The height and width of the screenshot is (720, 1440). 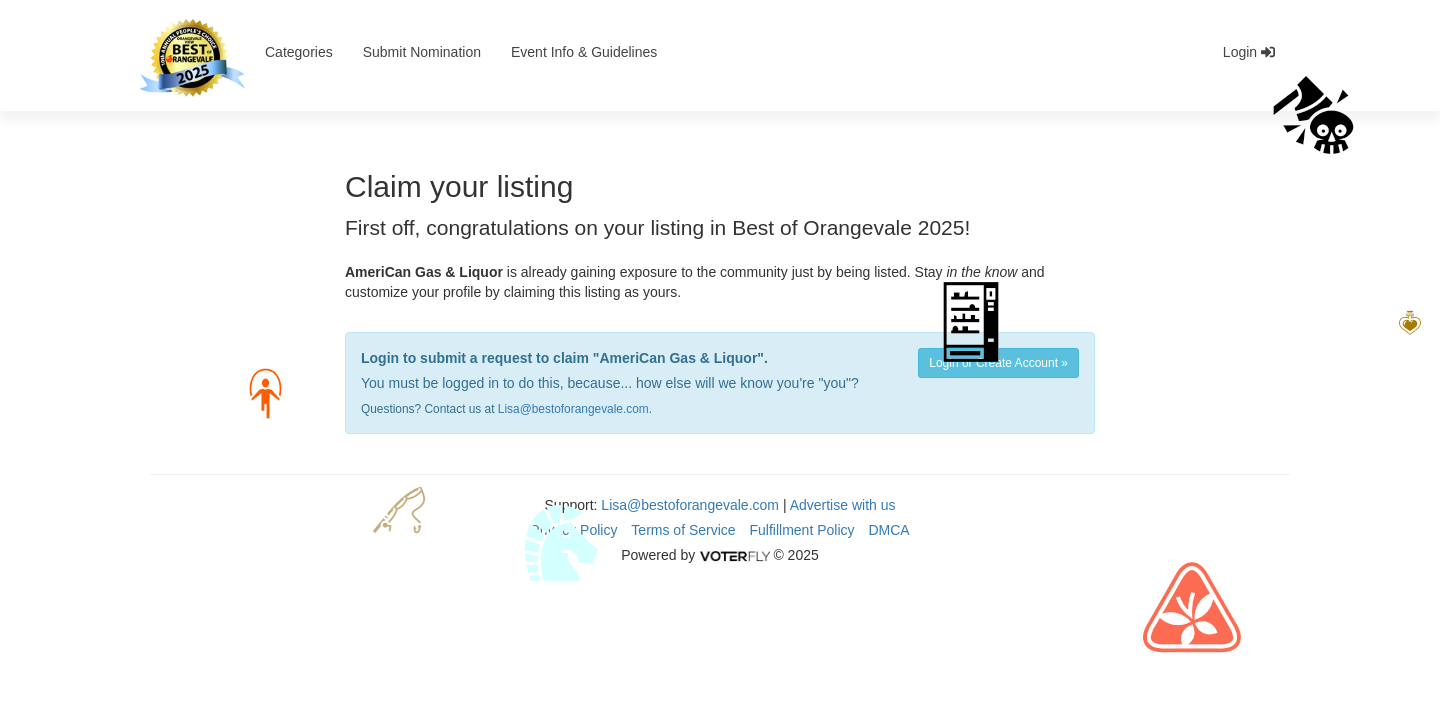 I want to click on access jump rope workout or exercise, so click(x=265, y=393).